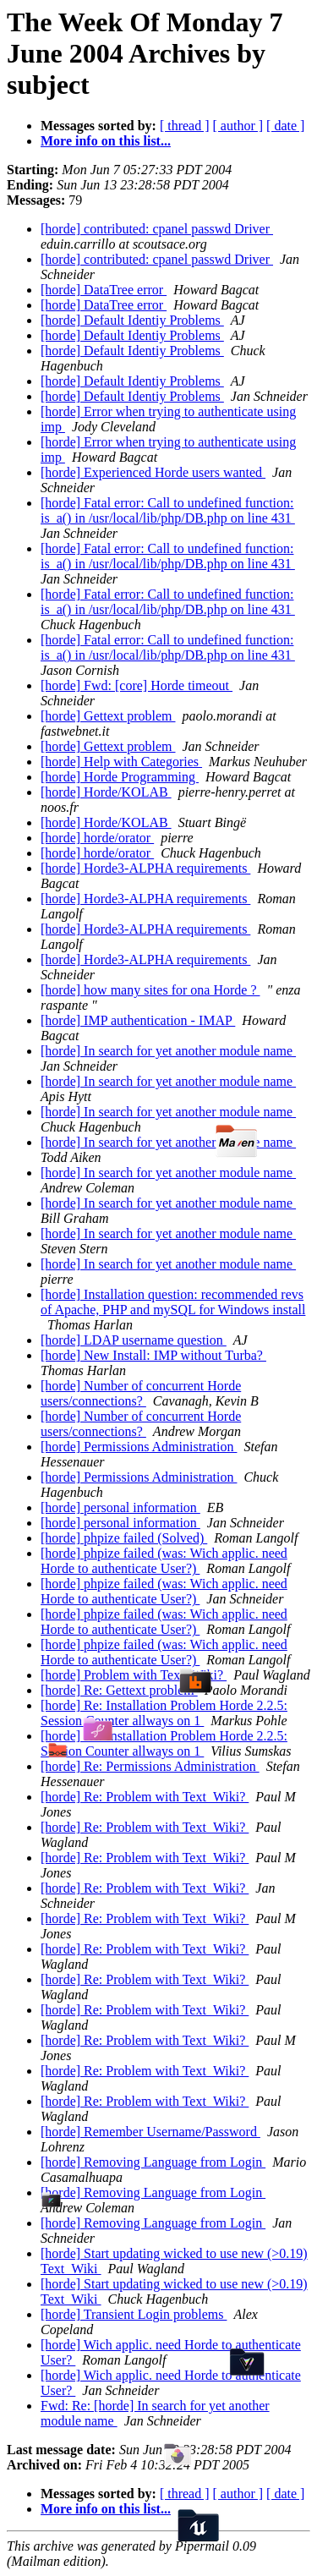 The width and height of the screenshot is (317, 2576). What do you see at coordinates (195, 1681) in the screenshot?
I see `open folder containing RabbitMQ configuration files` at bounding box center [195, 1681].